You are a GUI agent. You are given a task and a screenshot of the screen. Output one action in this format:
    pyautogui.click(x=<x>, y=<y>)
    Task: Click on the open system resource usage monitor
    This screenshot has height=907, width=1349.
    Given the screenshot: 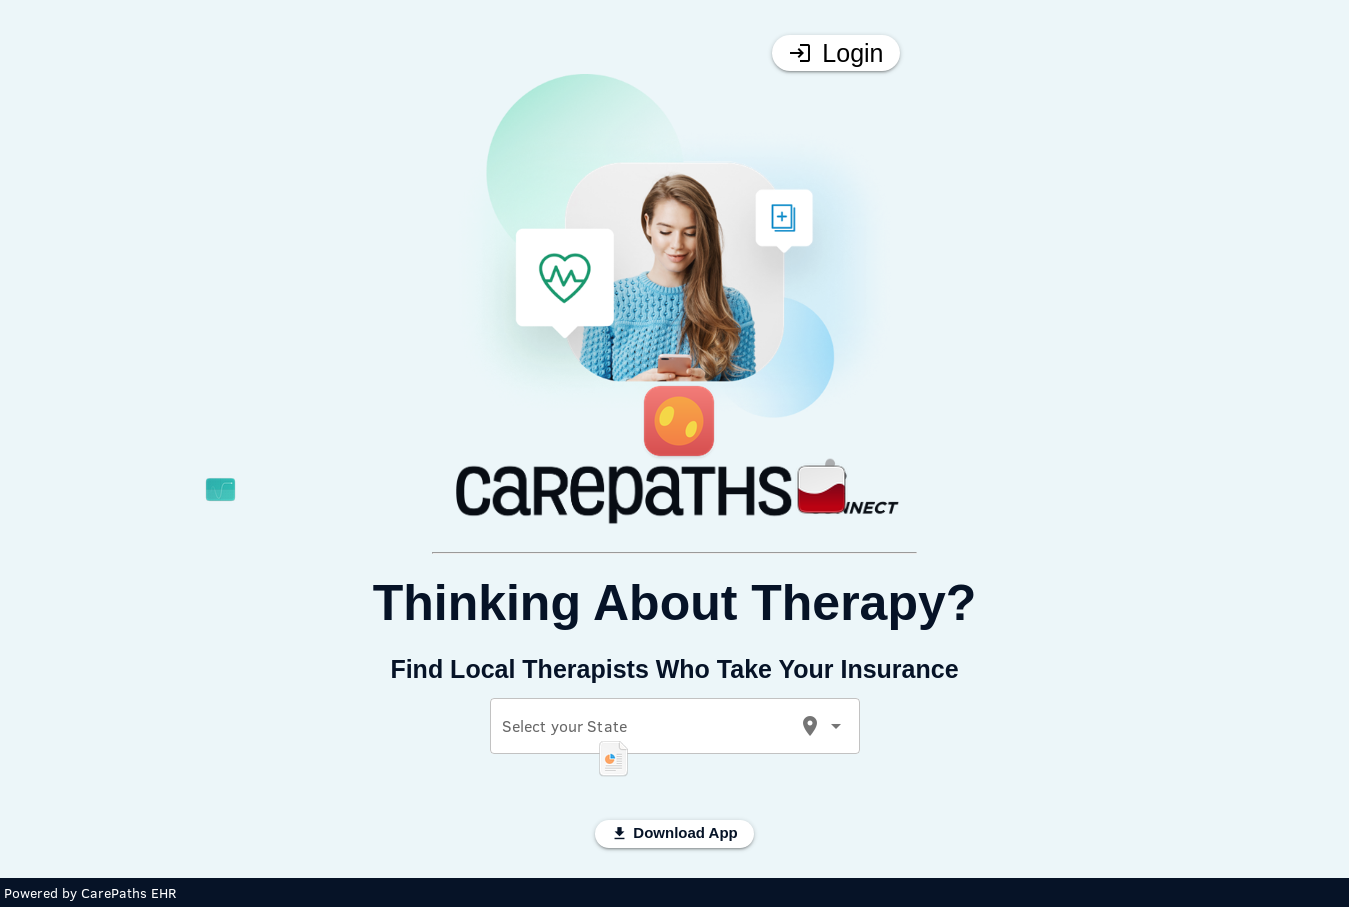 What is the action you would take?
    pyautogui.click(x=220, y=489)
    